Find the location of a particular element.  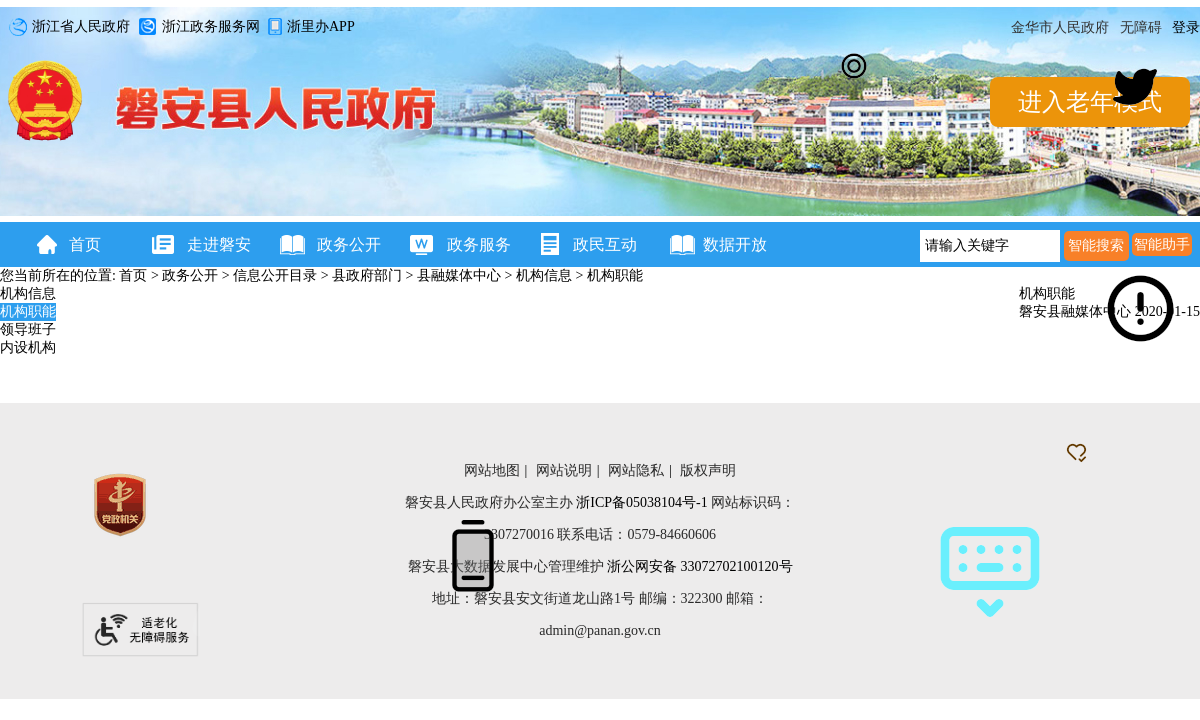

share to twitter is located at coordinates (1135, 87).